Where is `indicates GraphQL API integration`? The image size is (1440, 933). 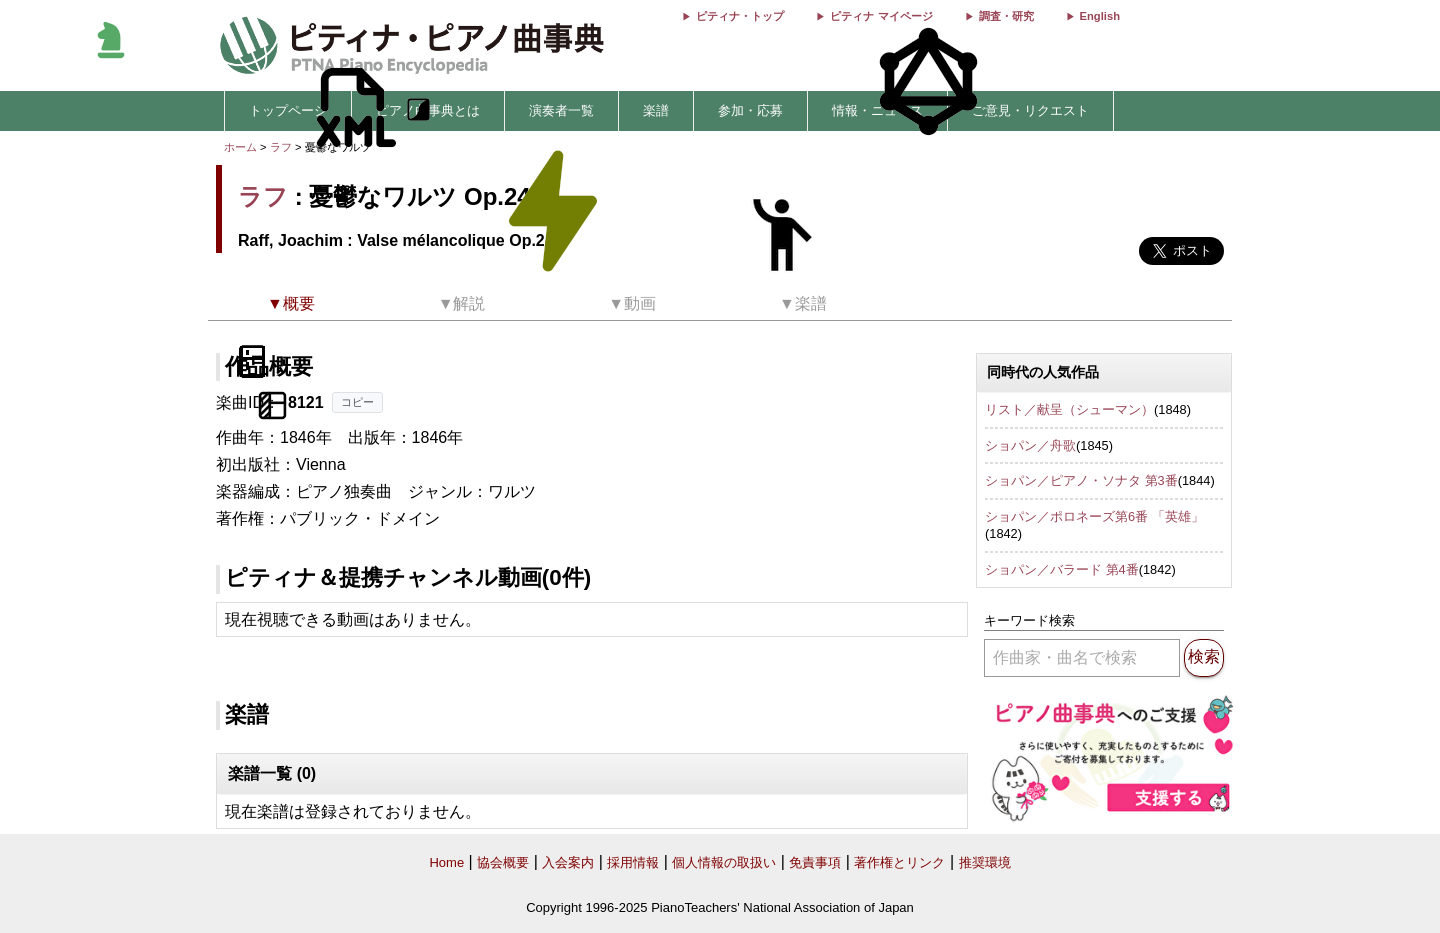
indicates GraphQL API integration is located at coordinates (928, 81).